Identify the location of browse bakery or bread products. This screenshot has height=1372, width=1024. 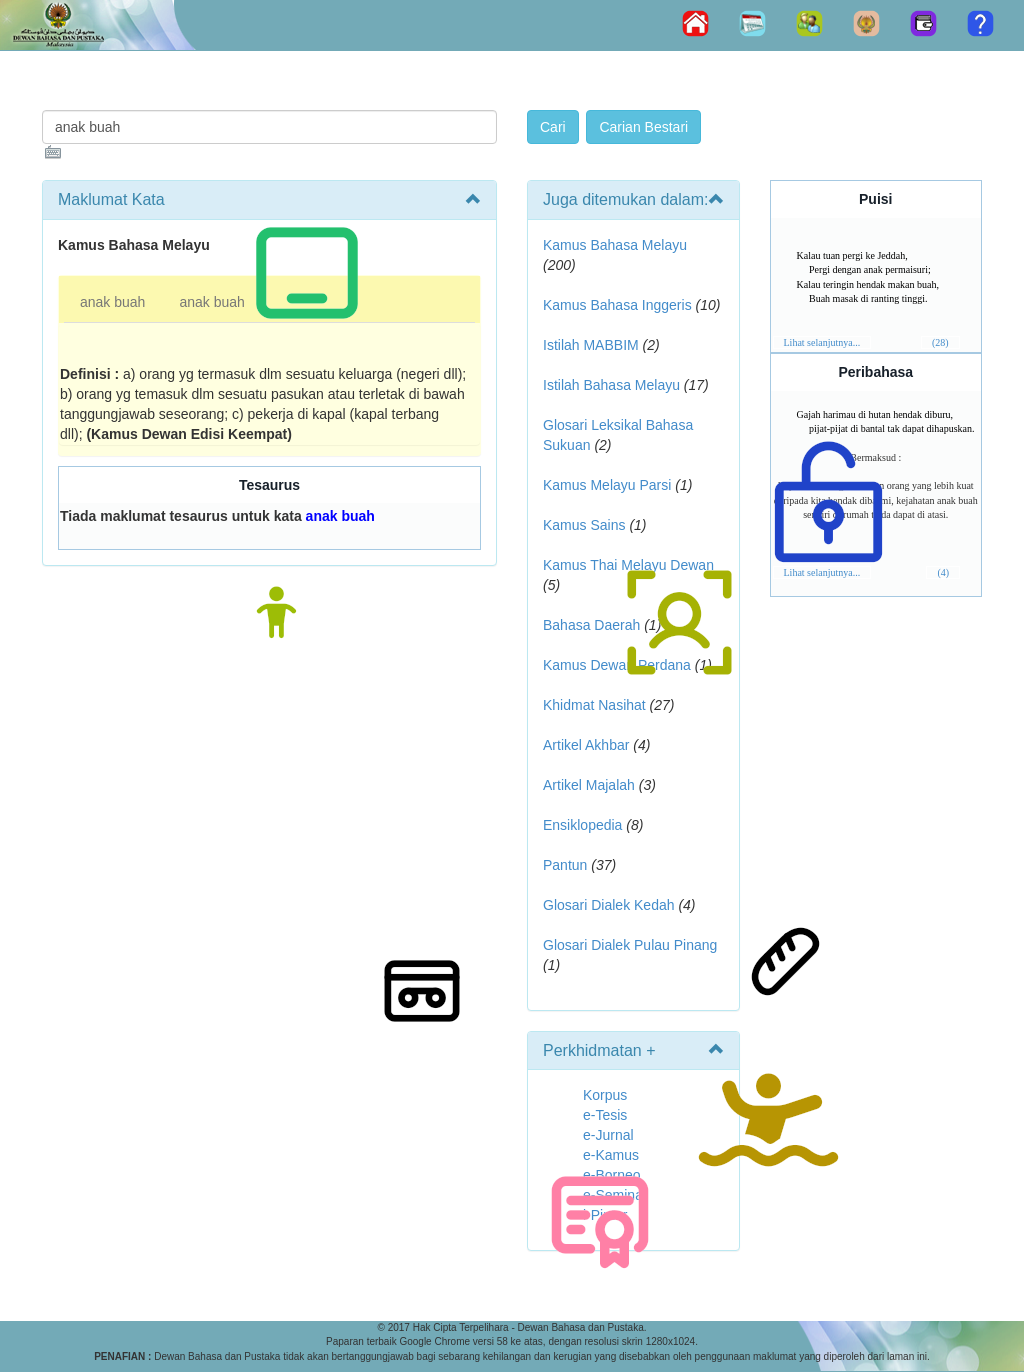
(785, 961).